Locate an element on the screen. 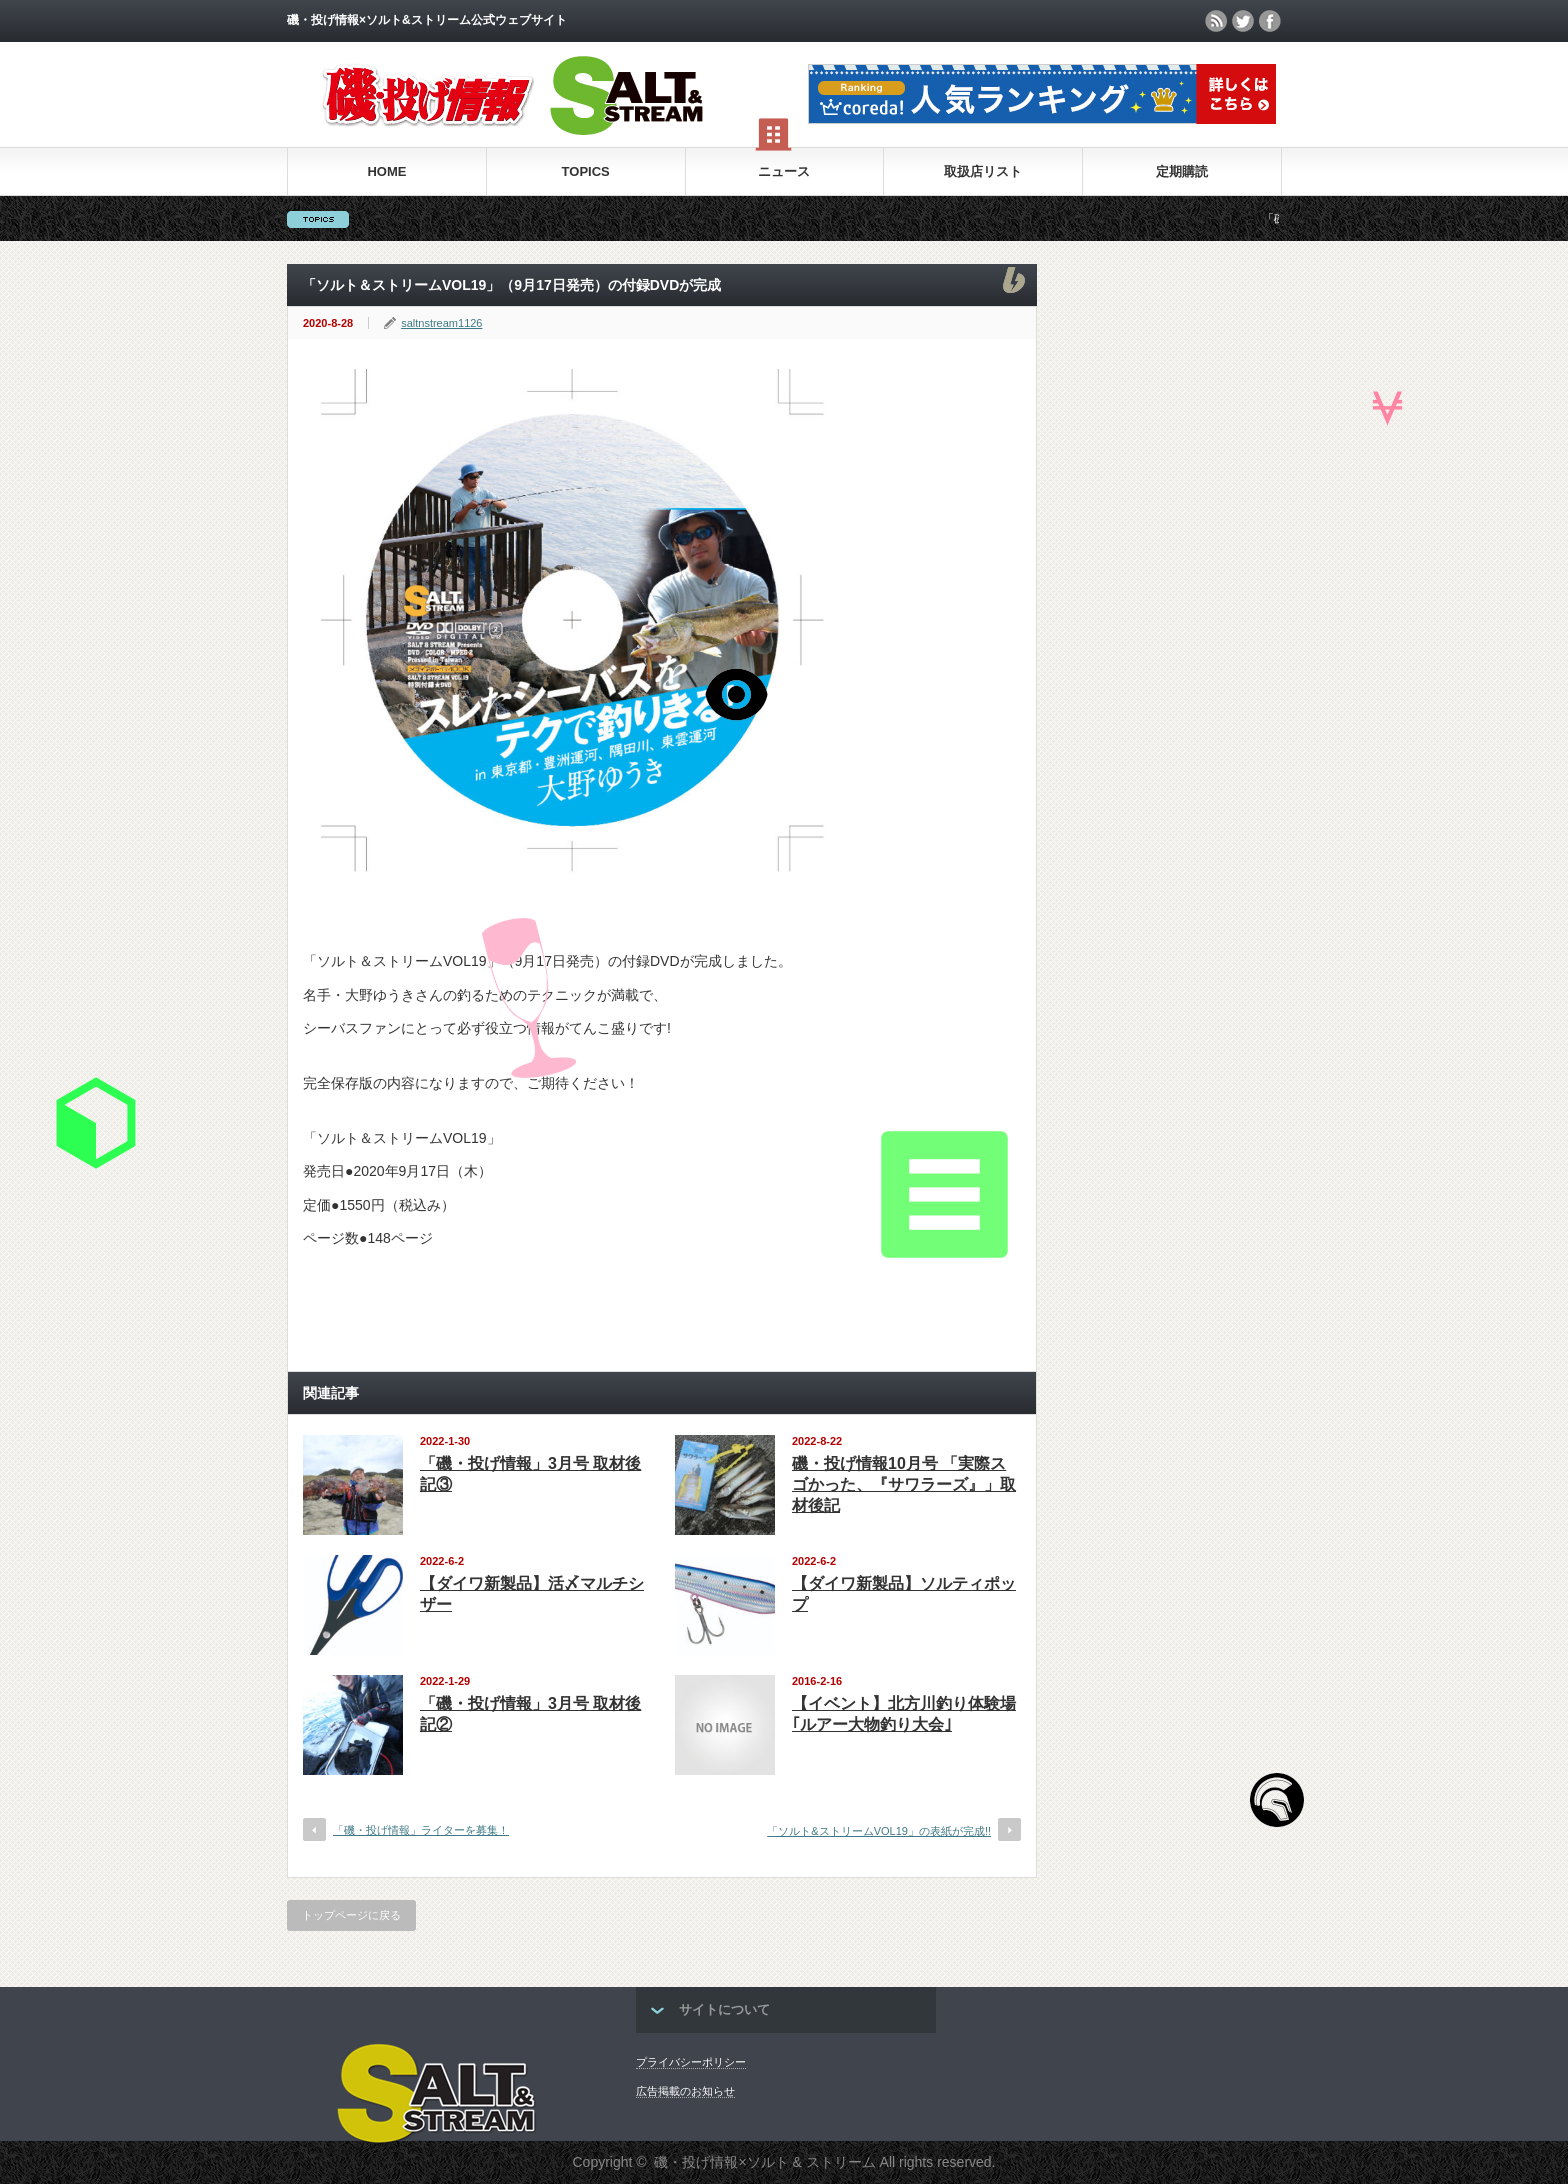  view or preview content is located at coordinates (736, 694).